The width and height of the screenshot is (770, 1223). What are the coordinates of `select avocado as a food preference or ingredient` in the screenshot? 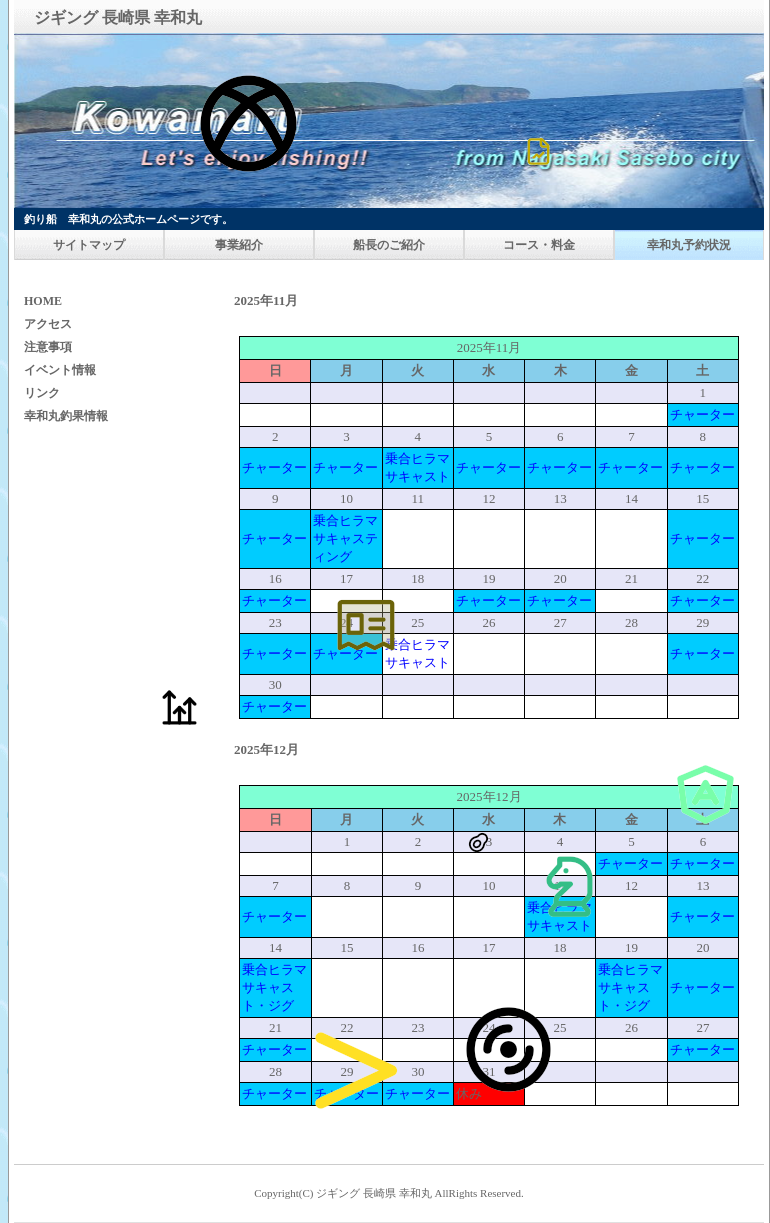 It's located at (478, 842).